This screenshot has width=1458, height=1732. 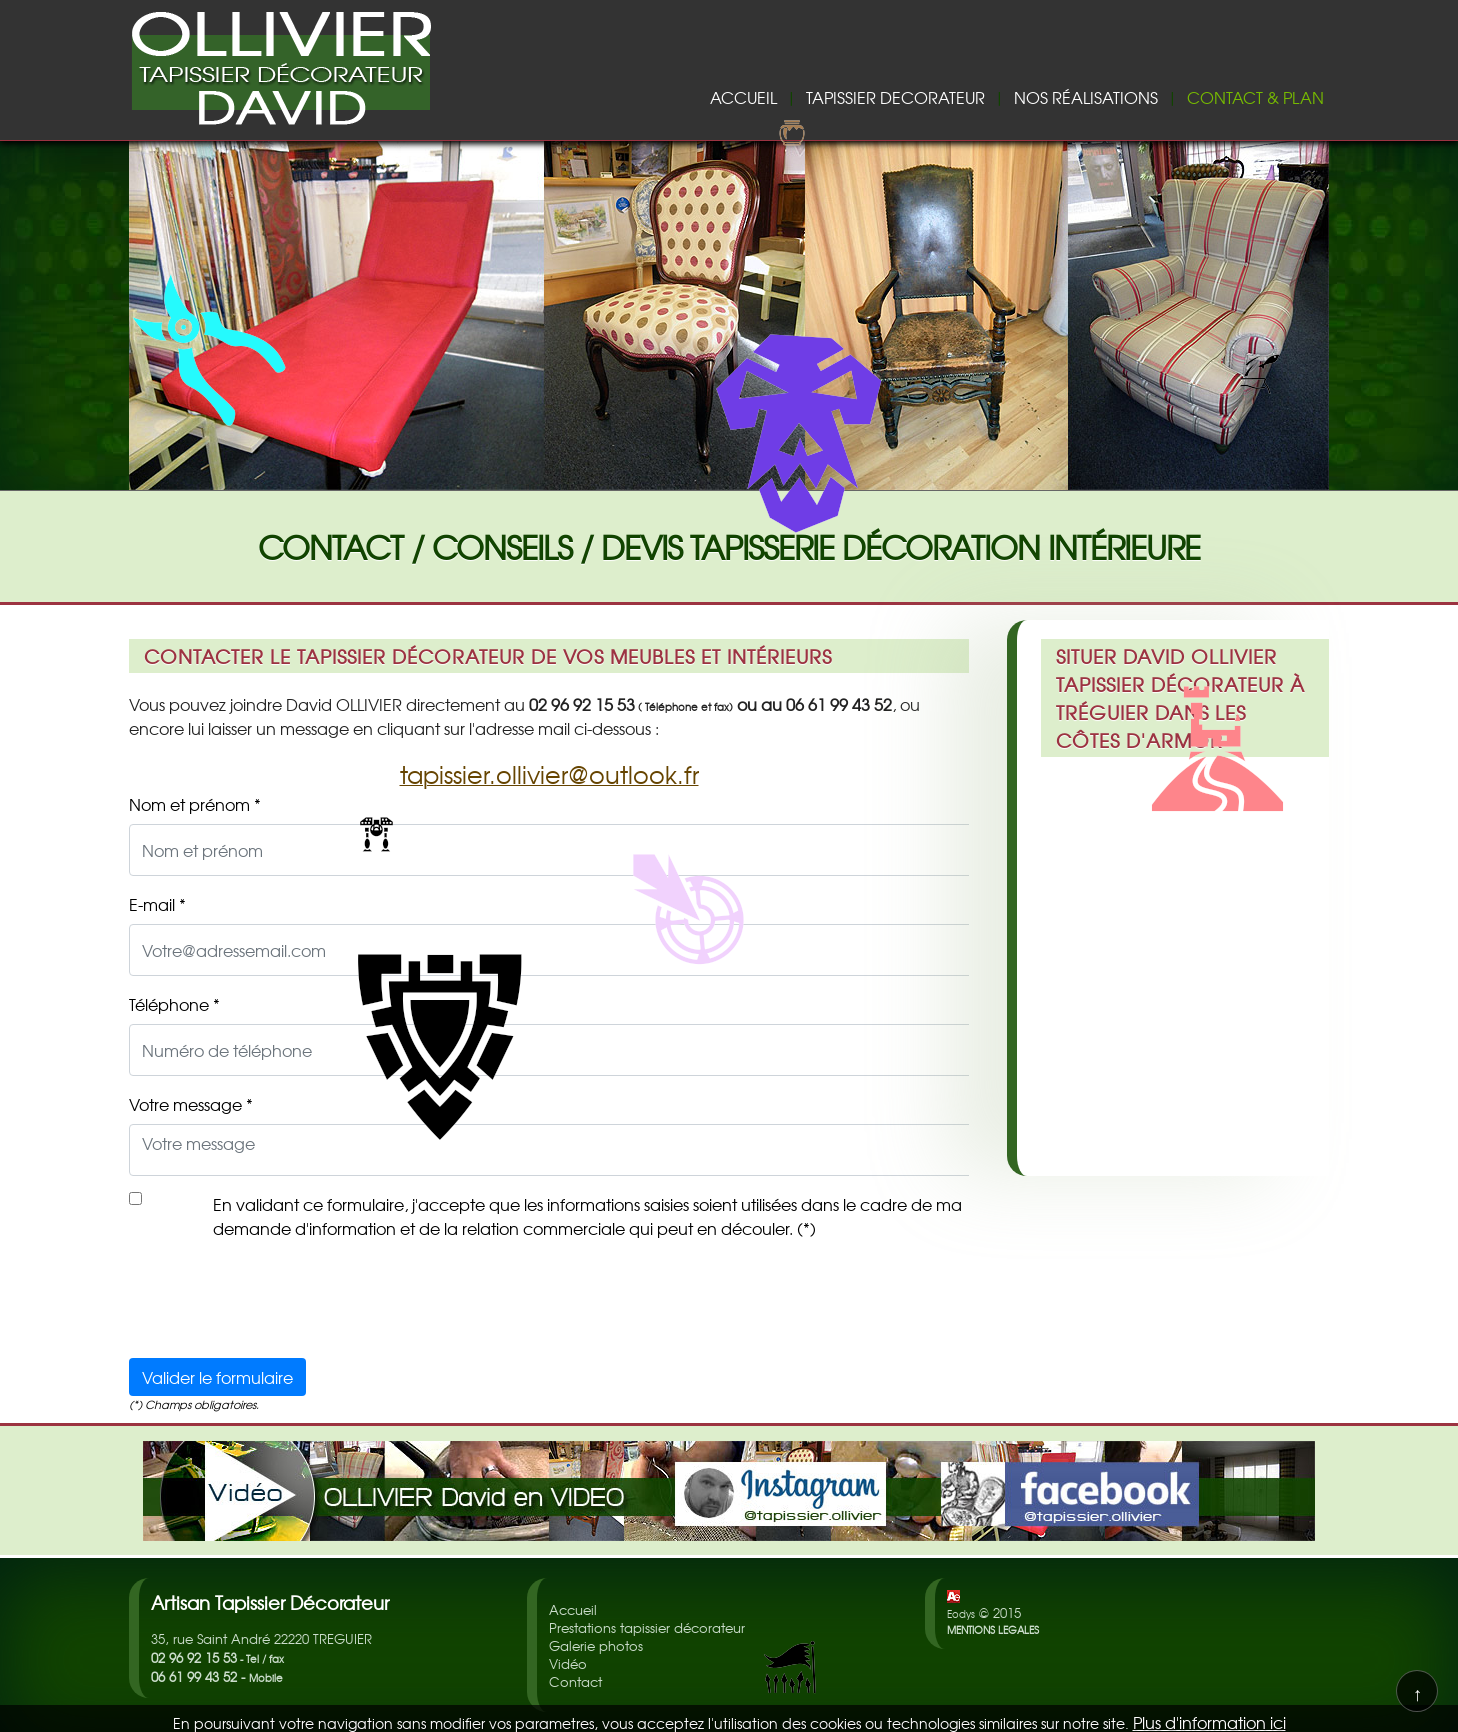 What do you see at coordinates (439, 1045) in the screenshot?
I see `indicates protected or secured content` at bounding box center [439, 1045].